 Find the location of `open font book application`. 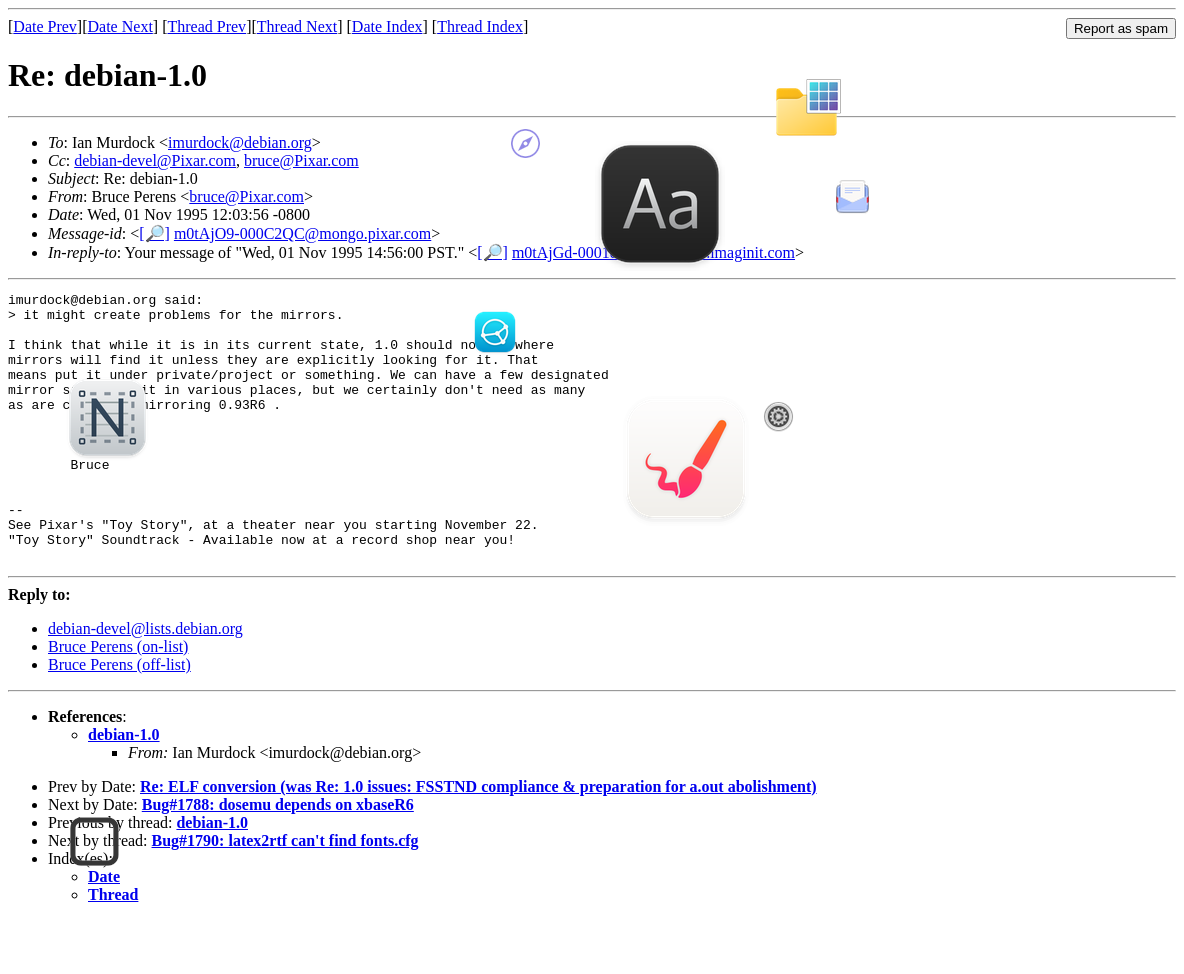

open font book application is located at coordinates (660, 206).